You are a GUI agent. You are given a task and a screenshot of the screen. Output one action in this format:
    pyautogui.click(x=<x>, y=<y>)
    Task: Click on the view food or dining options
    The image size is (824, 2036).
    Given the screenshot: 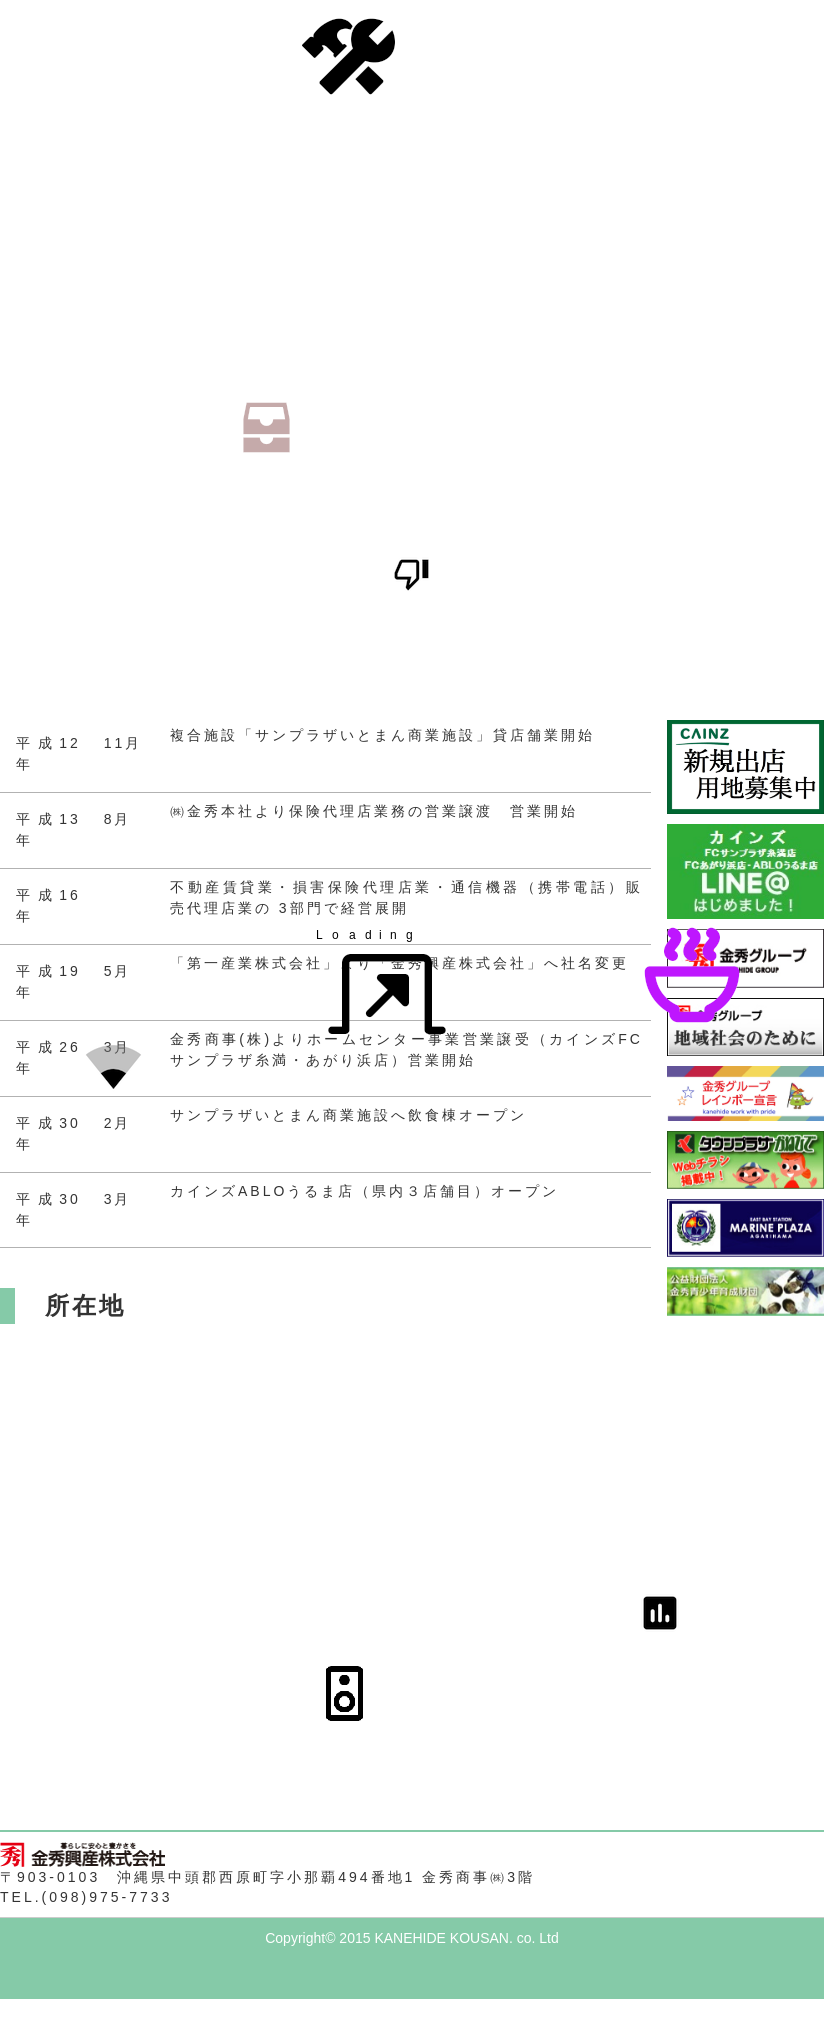 What is the action you would take?
    pyautogui.click(x=692, y=975)
    